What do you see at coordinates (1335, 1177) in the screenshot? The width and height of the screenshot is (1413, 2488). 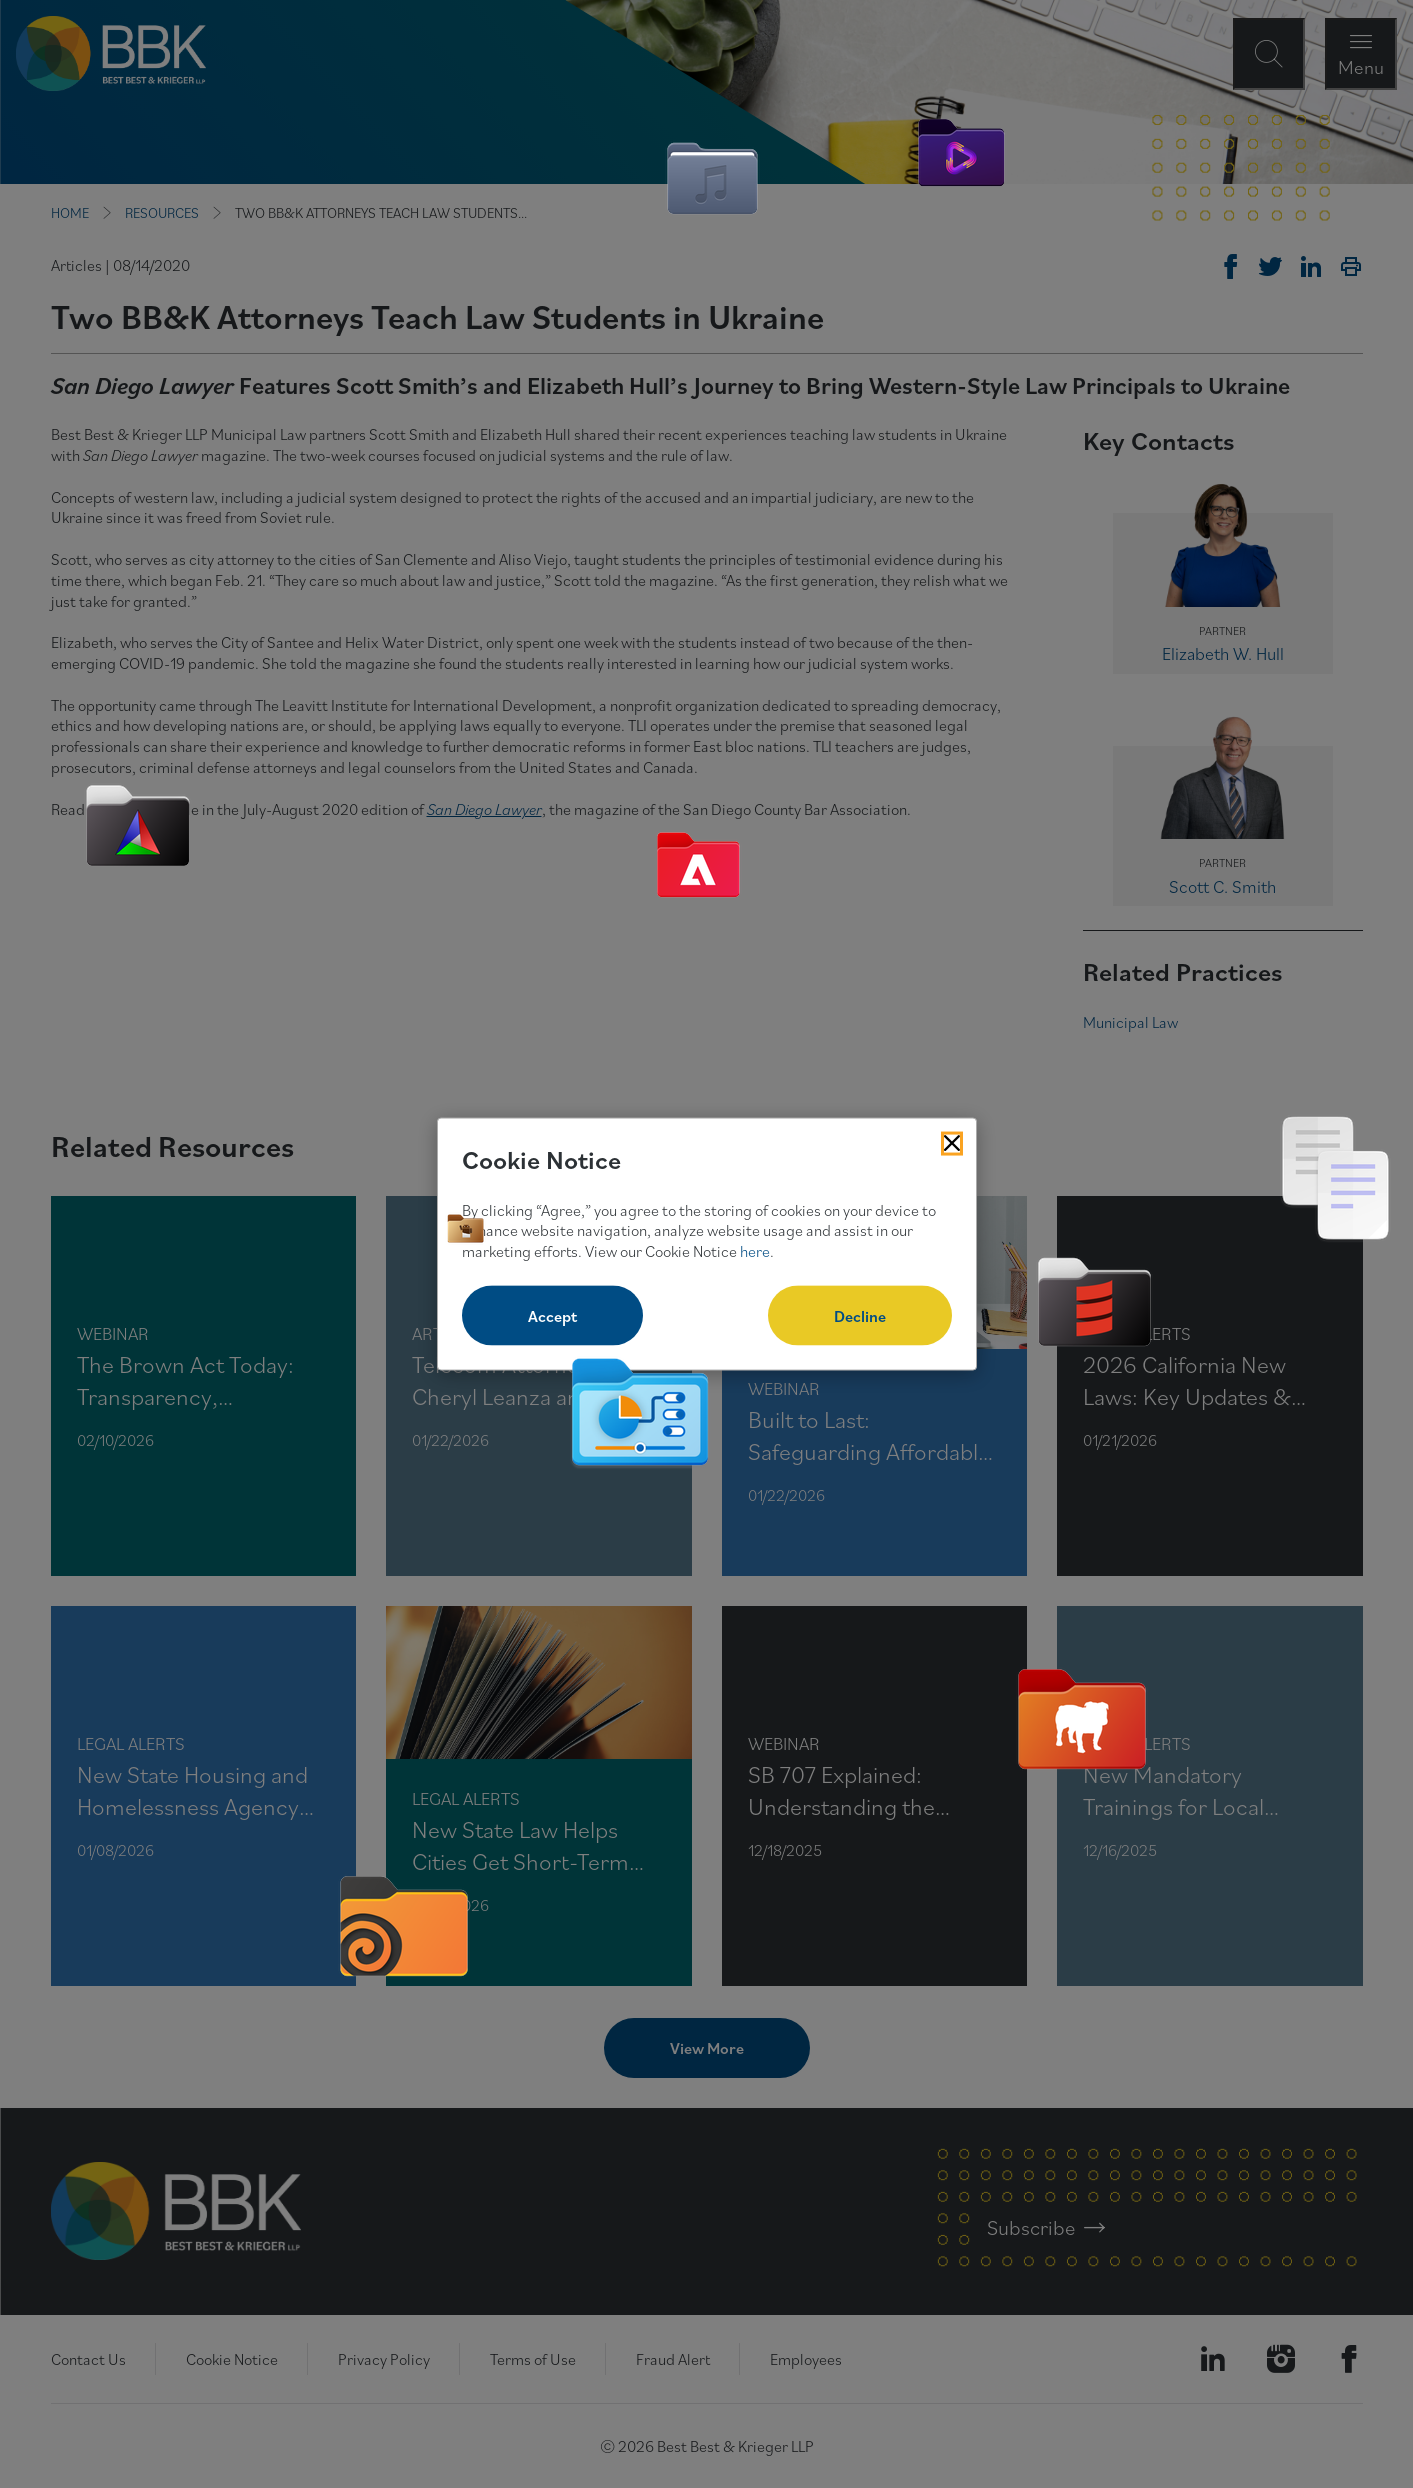 I see `copy selected content to clipboard` at bounding box center [1335, 1177].